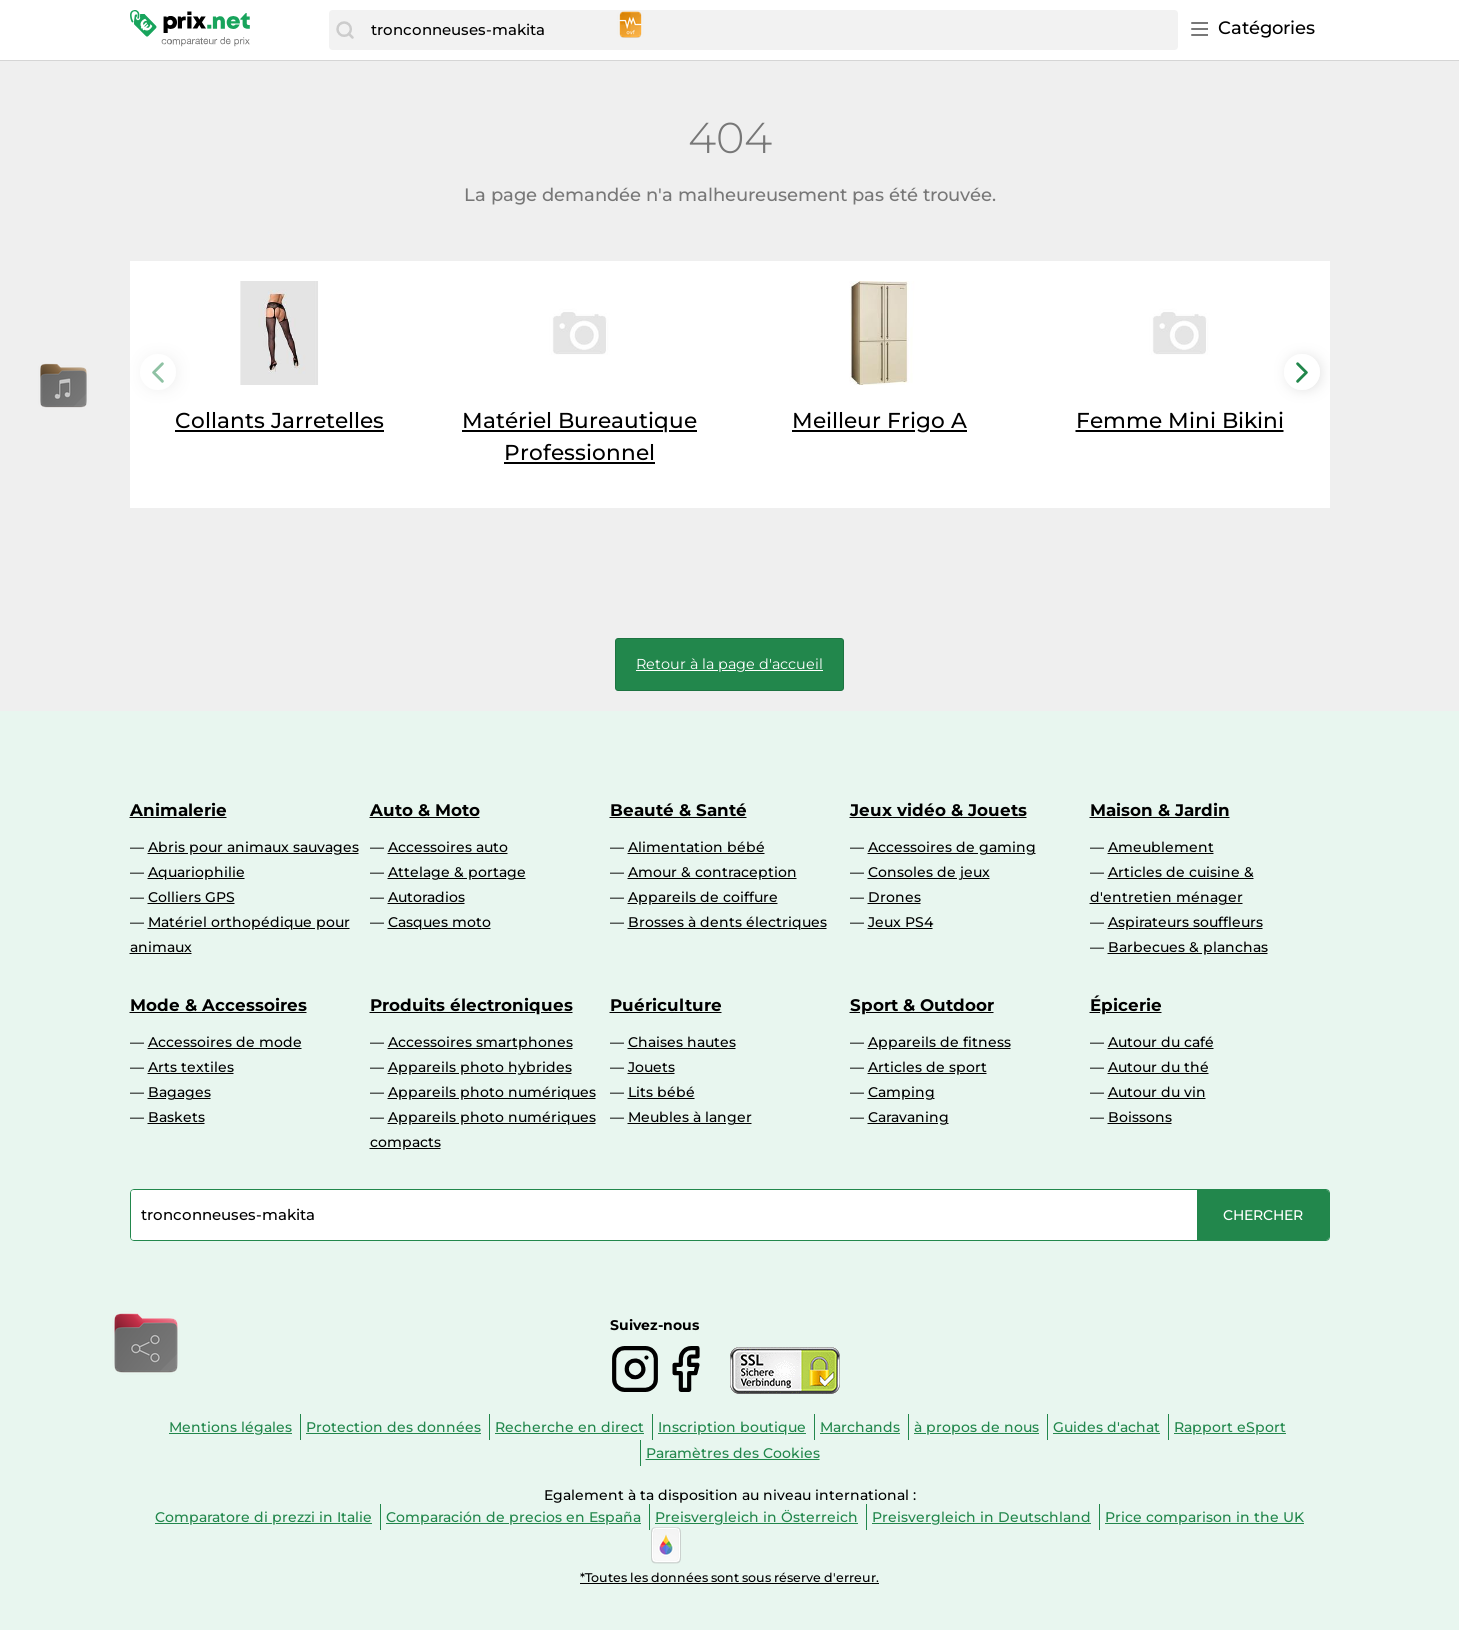  Describe the element at coordinates (666, 1545) in the screenshot. I see `file type for hardware monitoring sensor data` at that location.